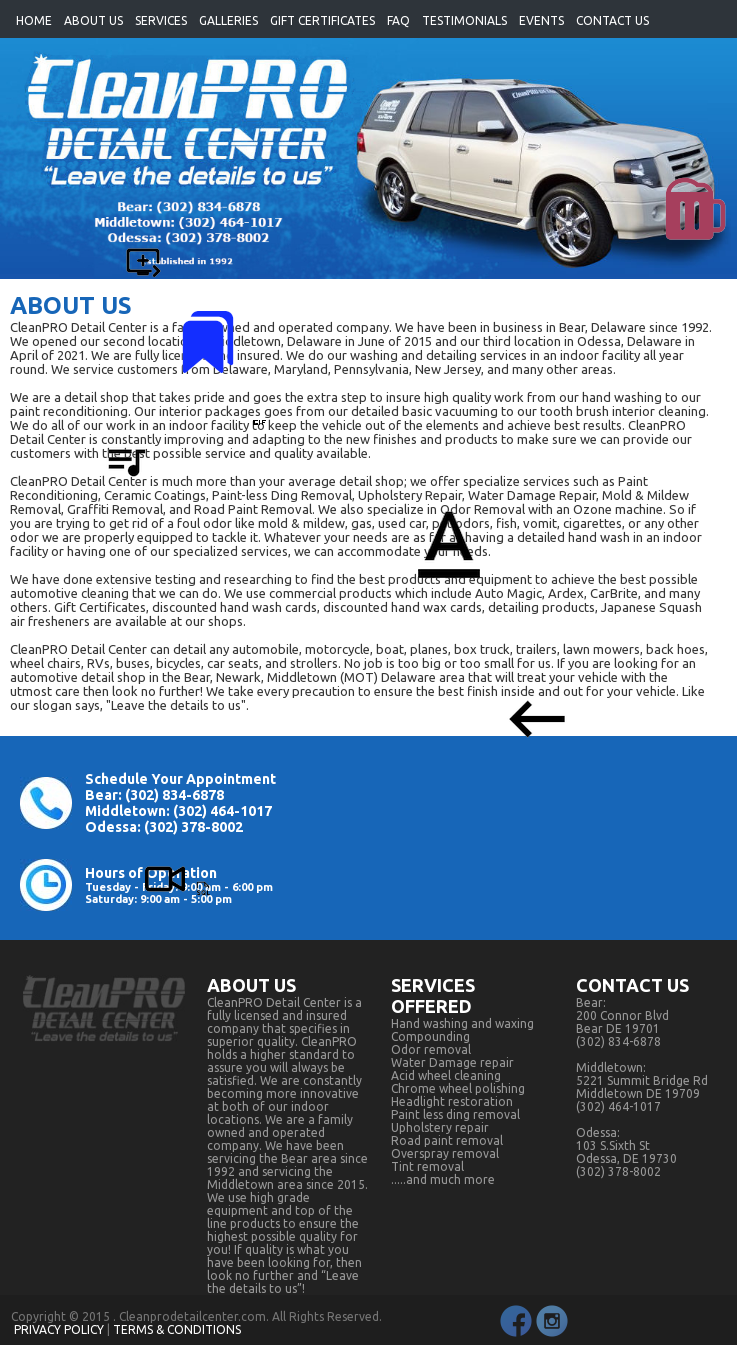 This screenshot has height=1345, width=737. What do you see at coordinates (692, 211) in the screenshot?
I see `access bar or brewery locations` at bounding box center [692, 211].